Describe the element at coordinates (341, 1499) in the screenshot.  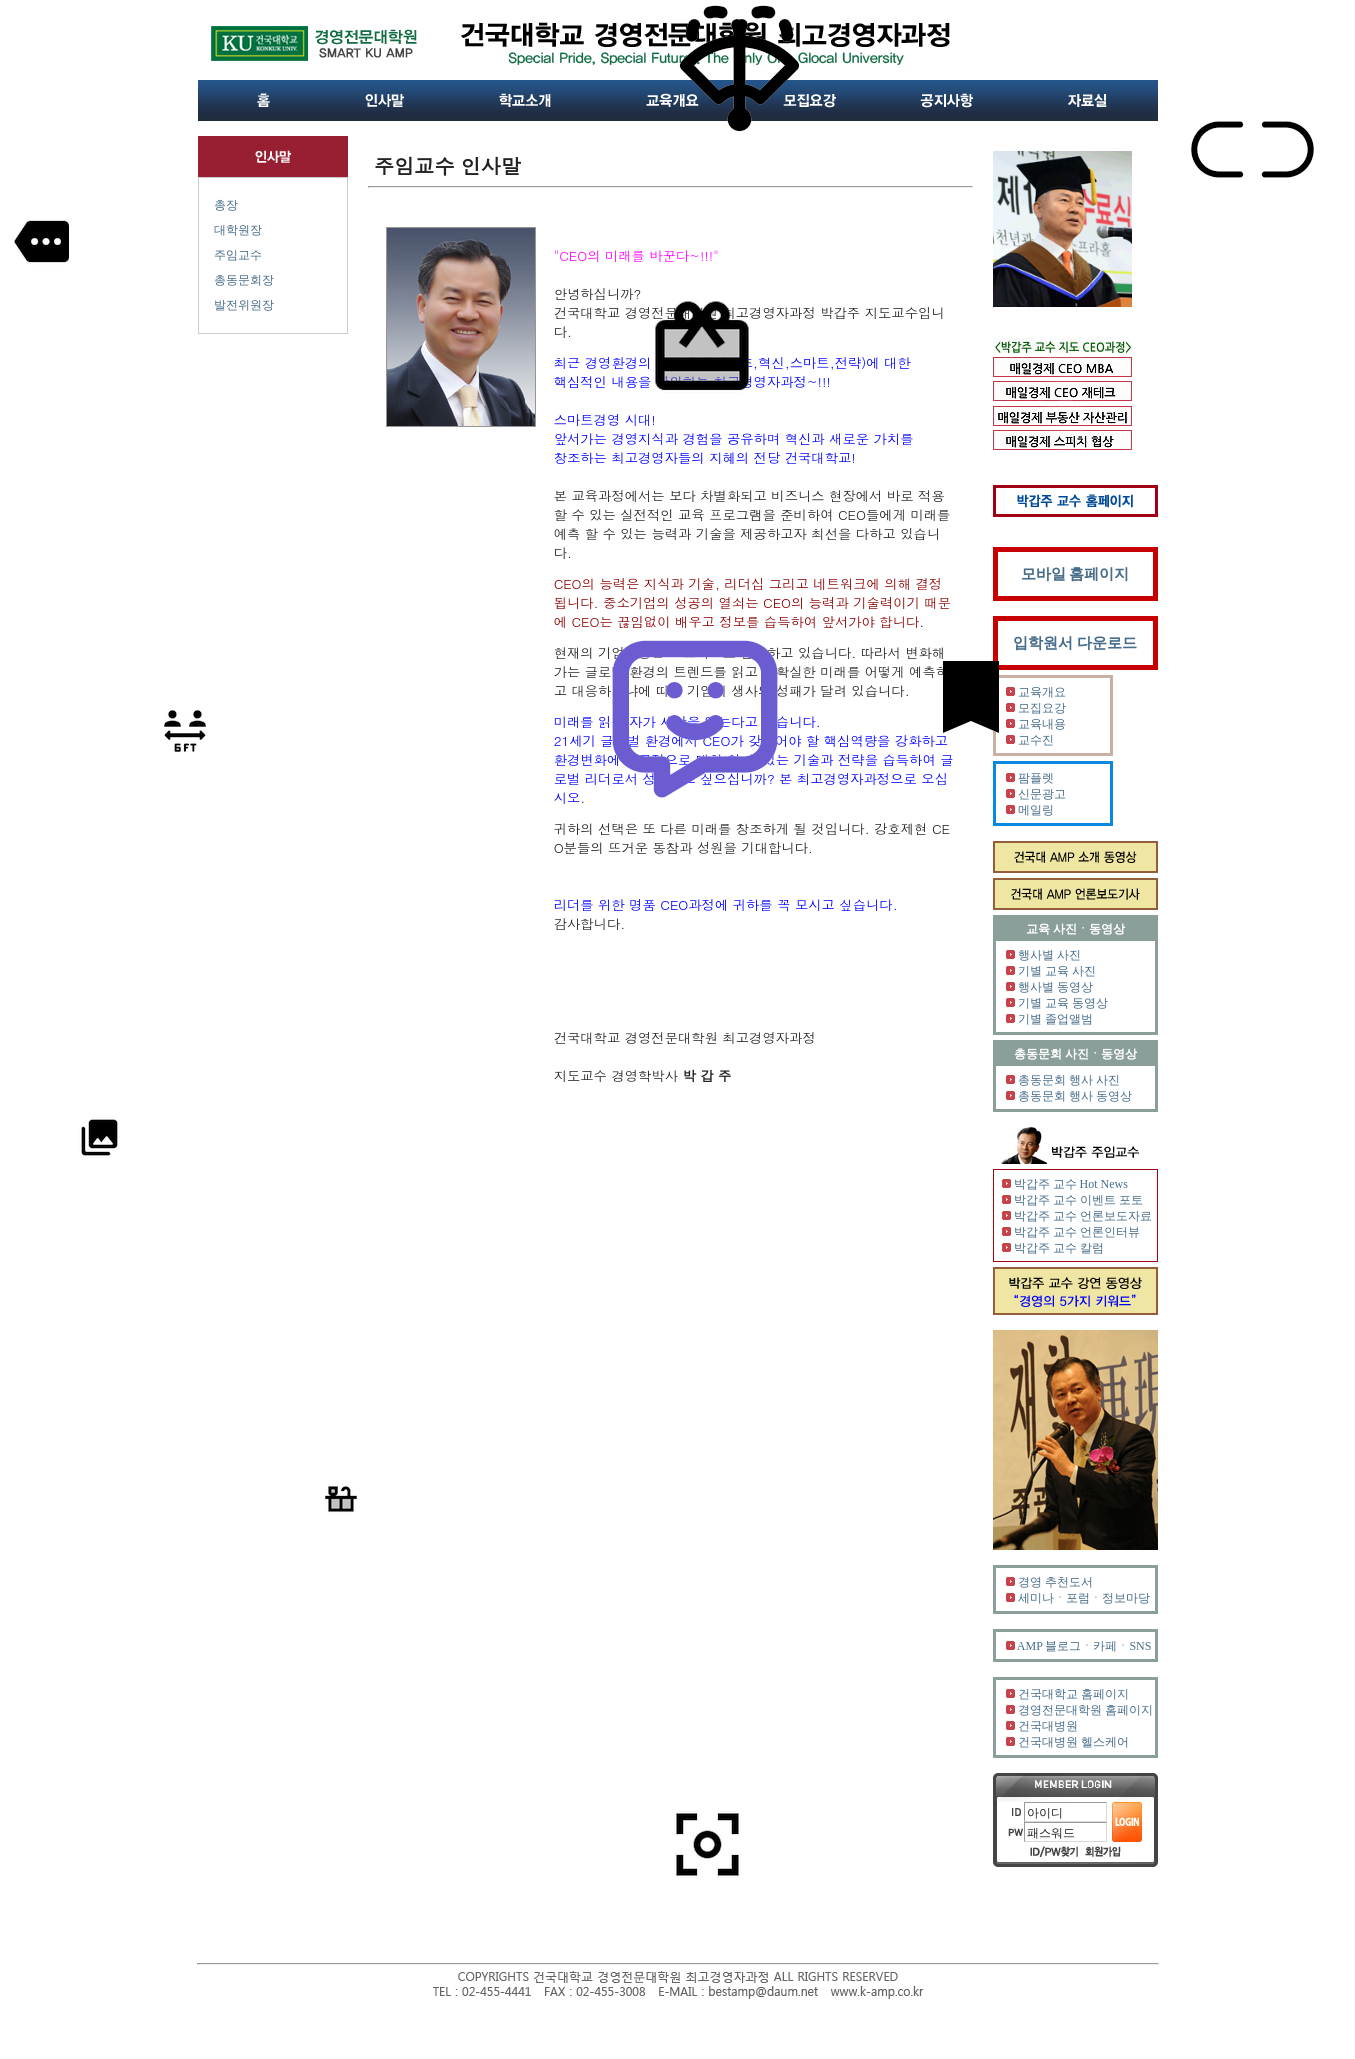
I see `browse kitchen countertop options` at that location.